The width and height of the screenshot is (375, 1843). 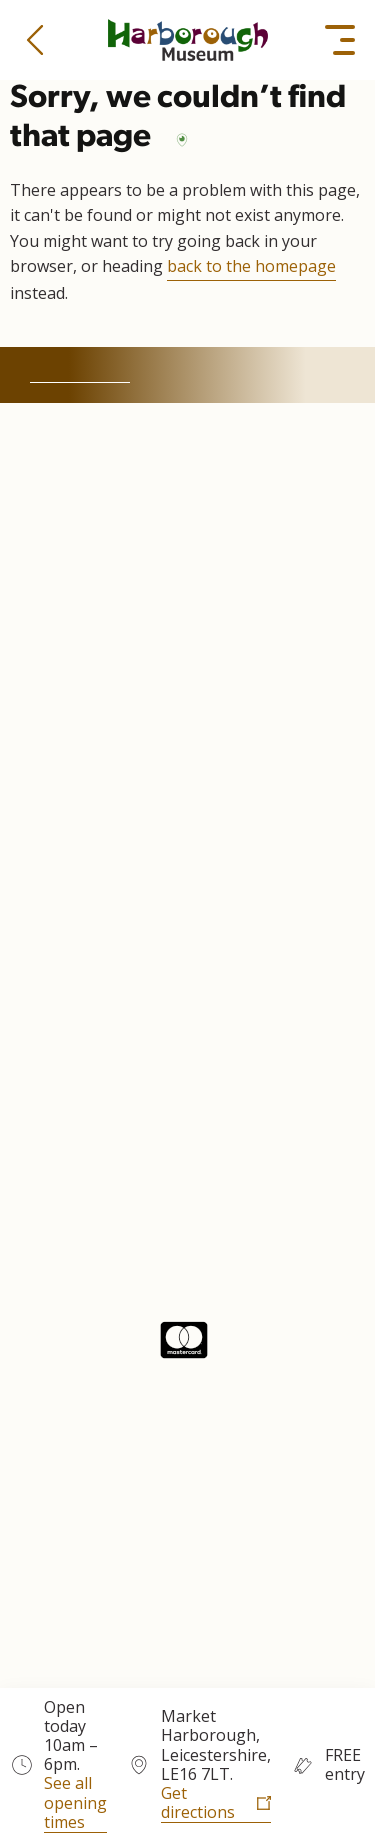 What do you see at coordinates (182, 140) in the screenshot?
I see `periscope app logo` at bounding box center [182, 140].